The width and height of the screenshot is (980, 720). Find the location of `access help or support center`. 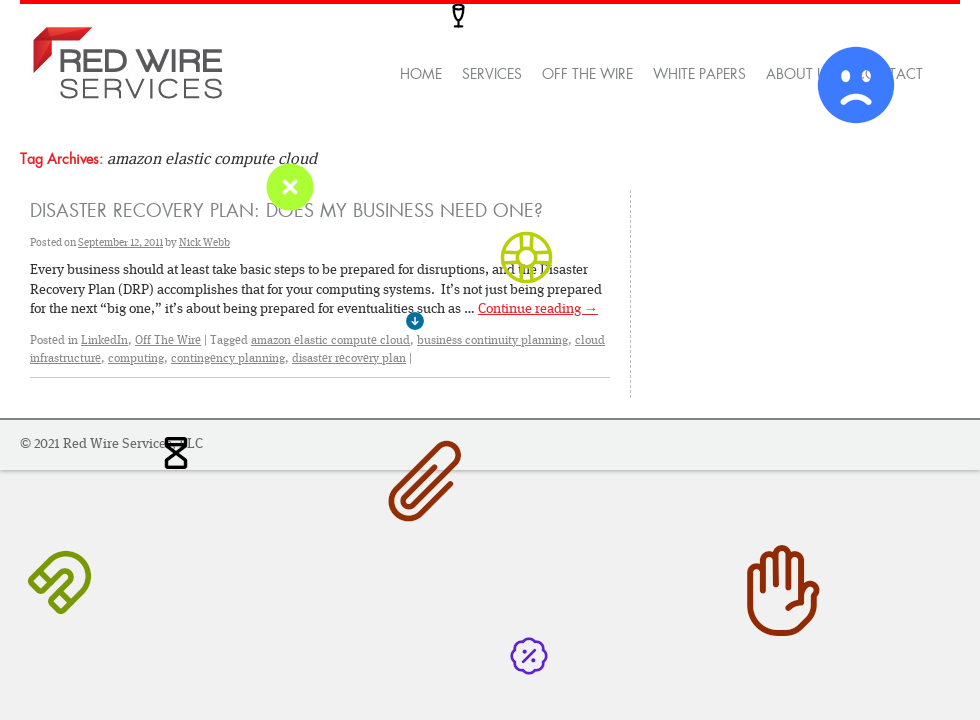

access help or support center is located at coordinates (526, 257).